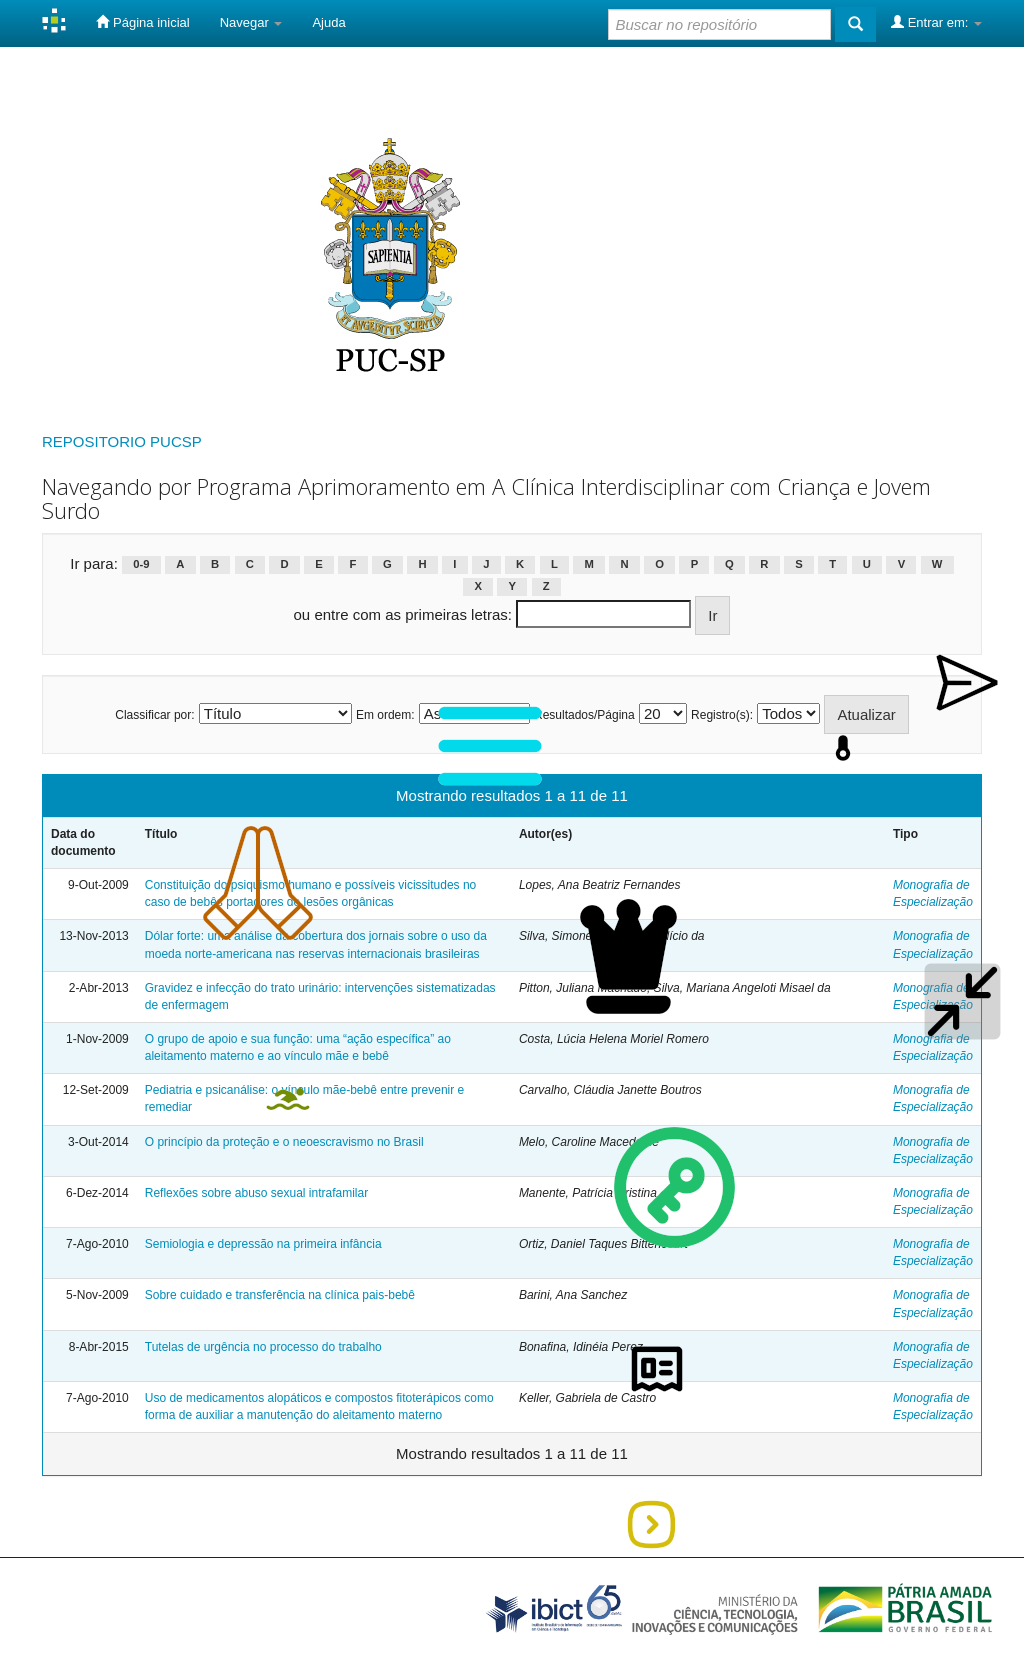 Image resolution: width=1024 pixels, height=1661 pixels. What do you see at coordinates (843, 748) in the screenshot?
I see `indicates freezing or lowest temperature setting` at bounding box center [843, 748].